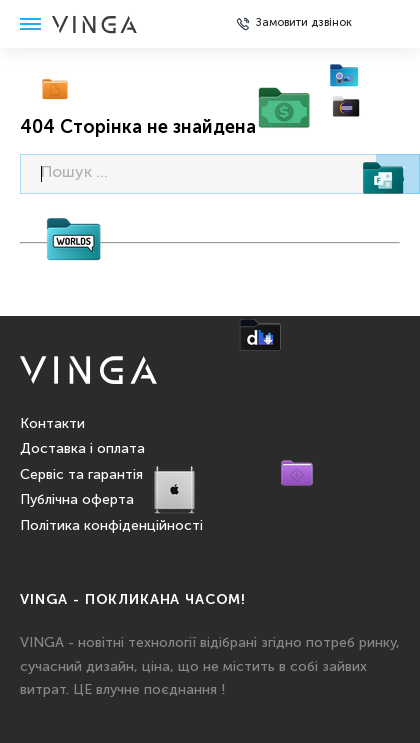 This screenshot has width=420, height=743. What do you see at coordinates (284, 109) in the screenshot?
I see `open folder containing financial documents` at bounding box center [284, 109].